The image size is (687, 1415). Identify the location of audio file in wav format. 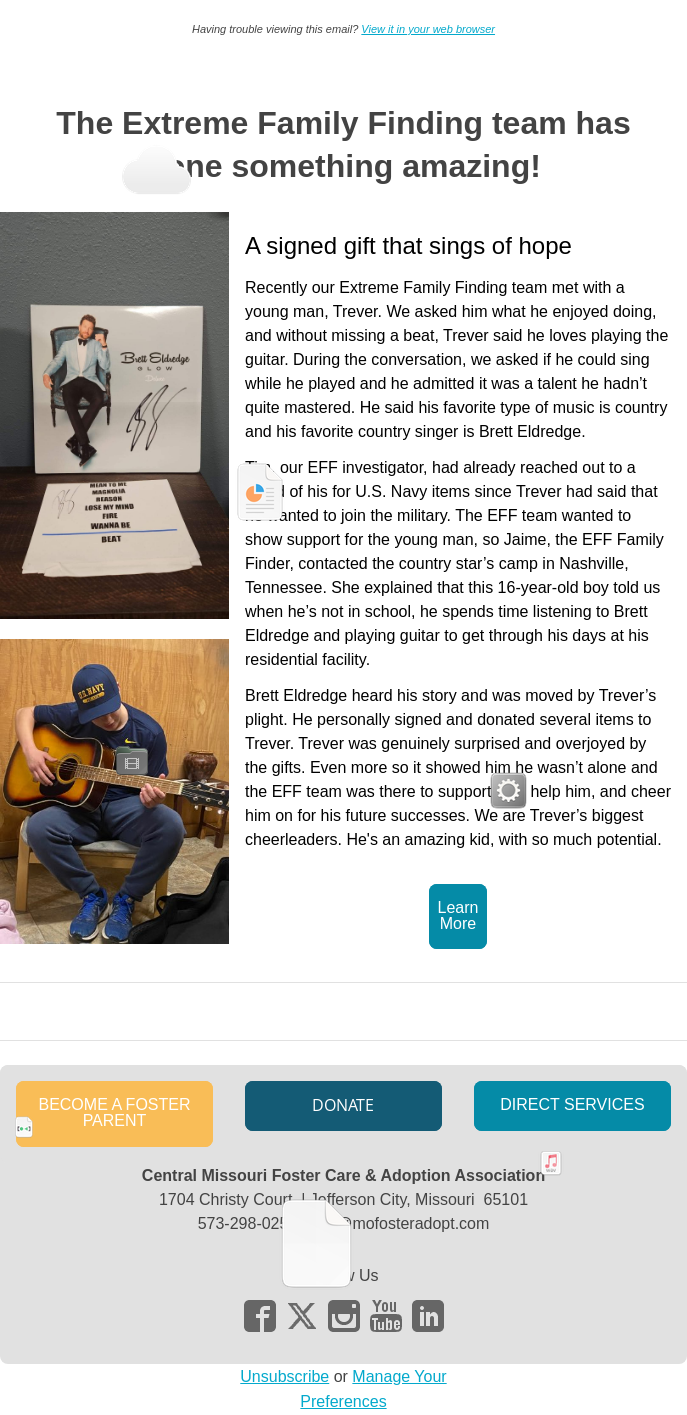
(551, 1163).